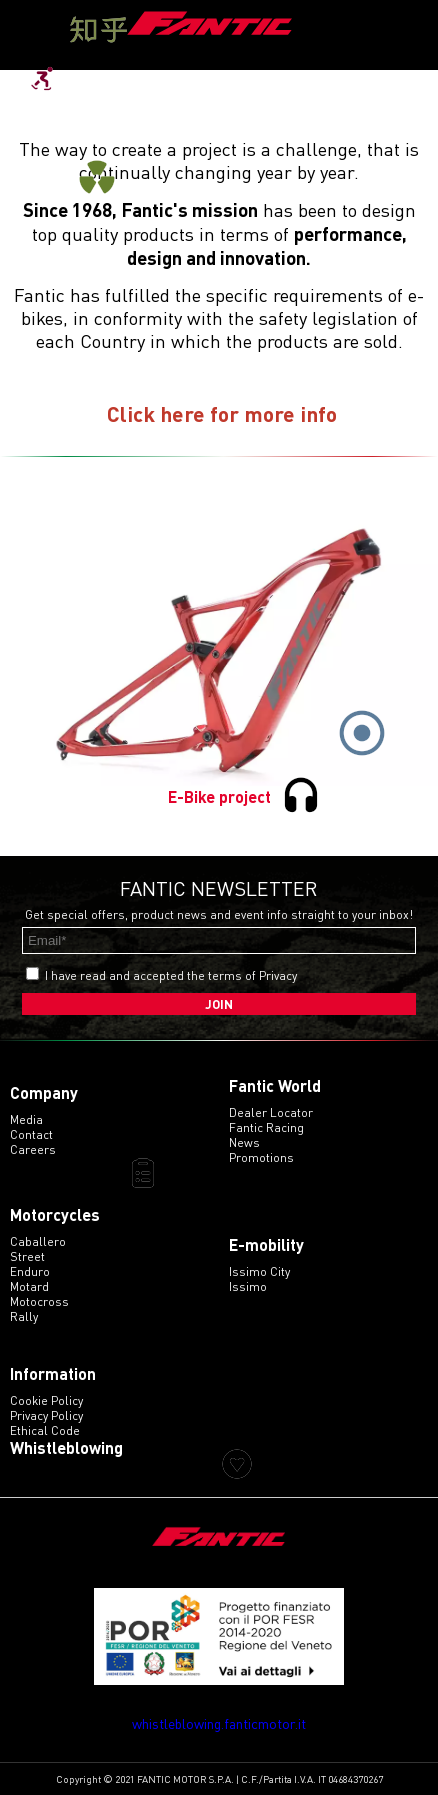  I want to click on select this option (radio button), so click(362, 733).